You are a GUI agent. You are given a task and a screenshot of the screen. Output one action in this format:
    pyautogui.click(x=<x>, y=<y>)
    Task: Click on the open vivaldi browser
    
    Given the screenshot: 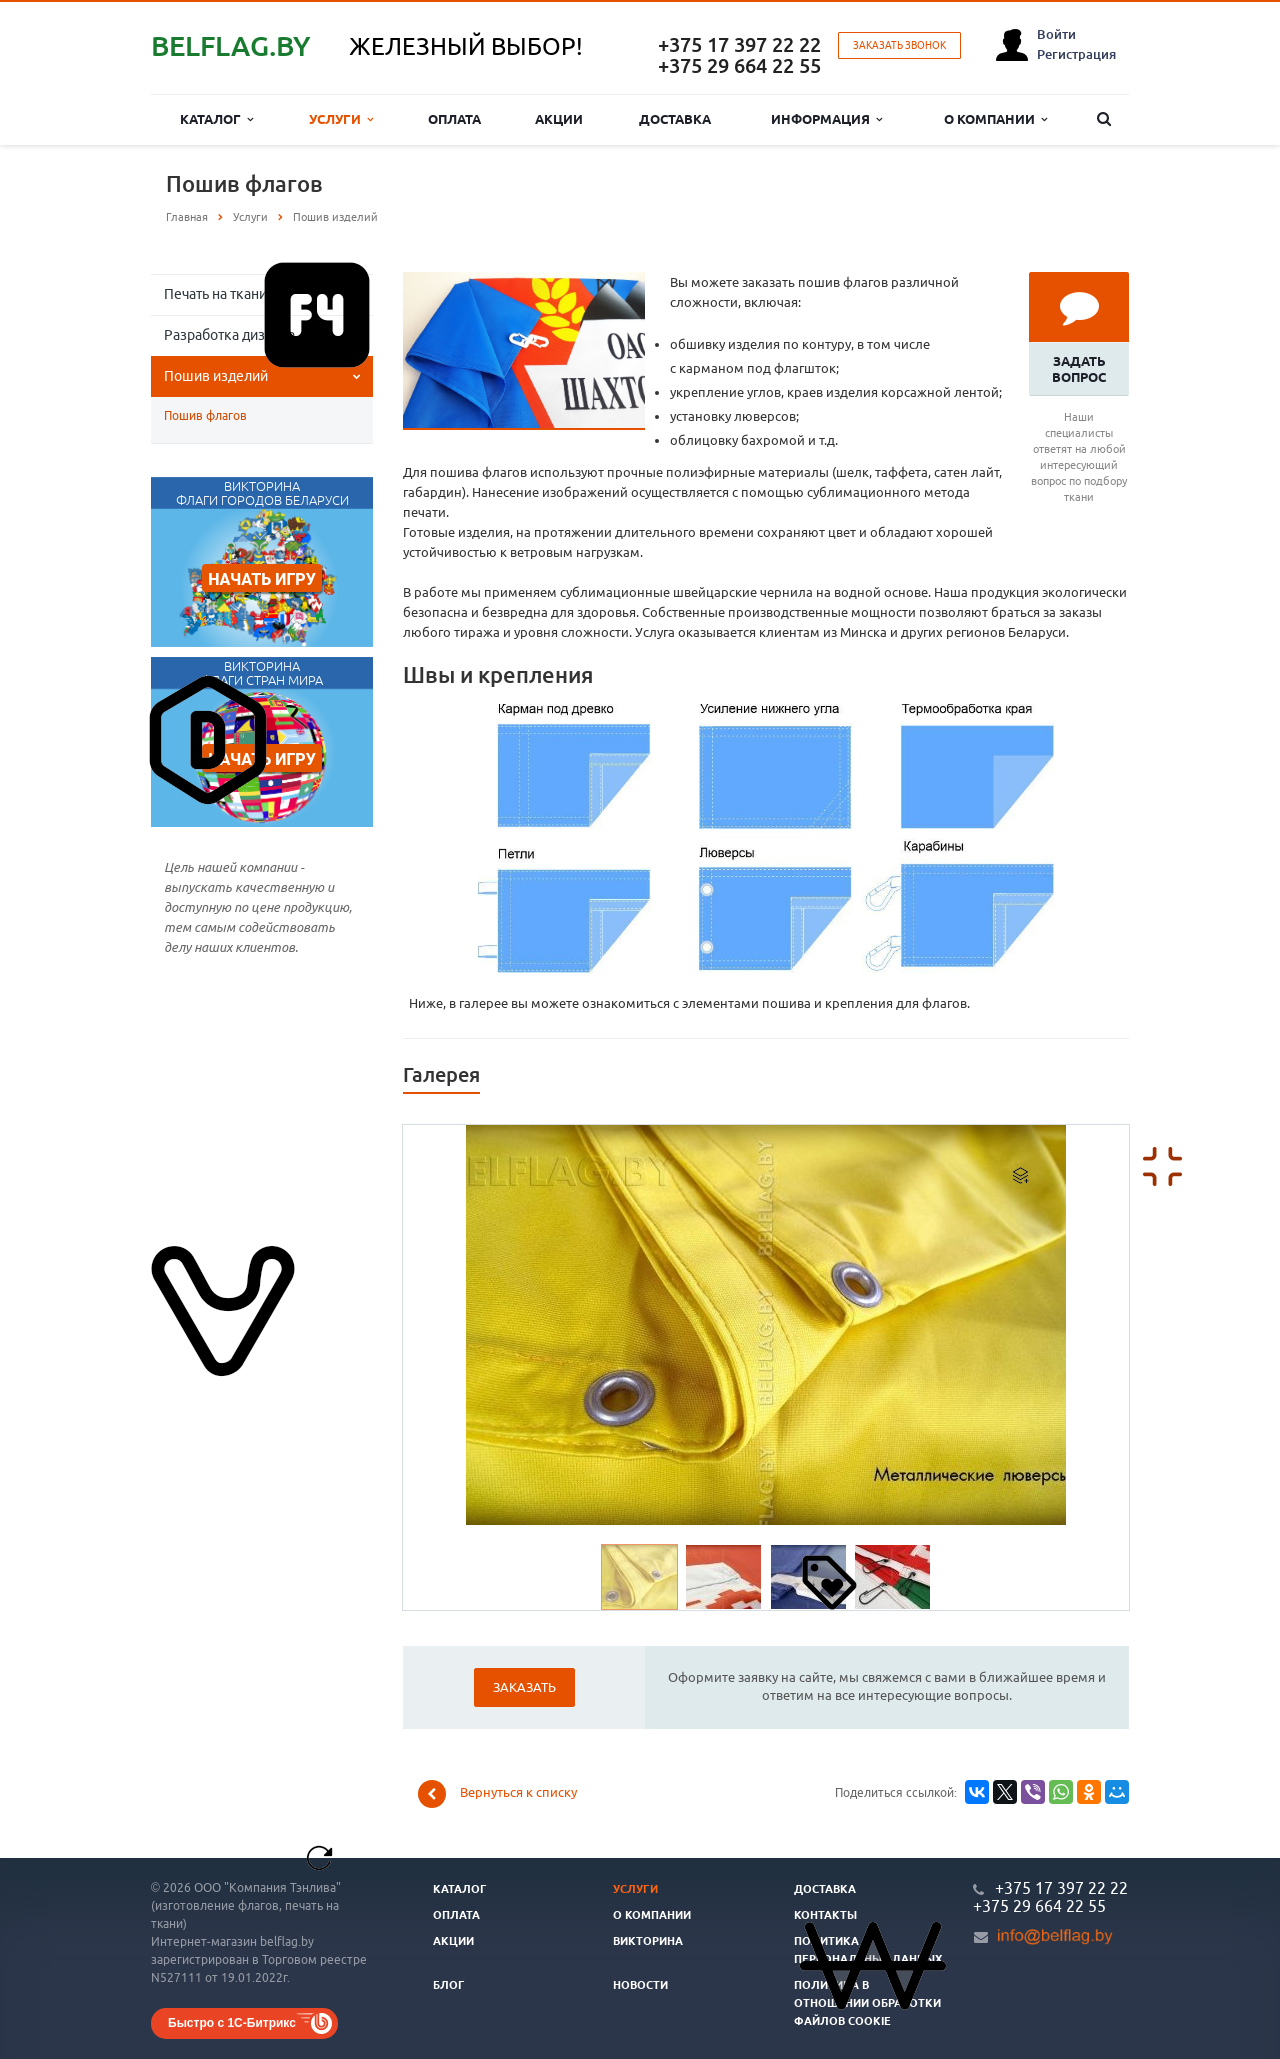 What is the action you would take?
    pyautogui.click(x=223, y=1311)
    